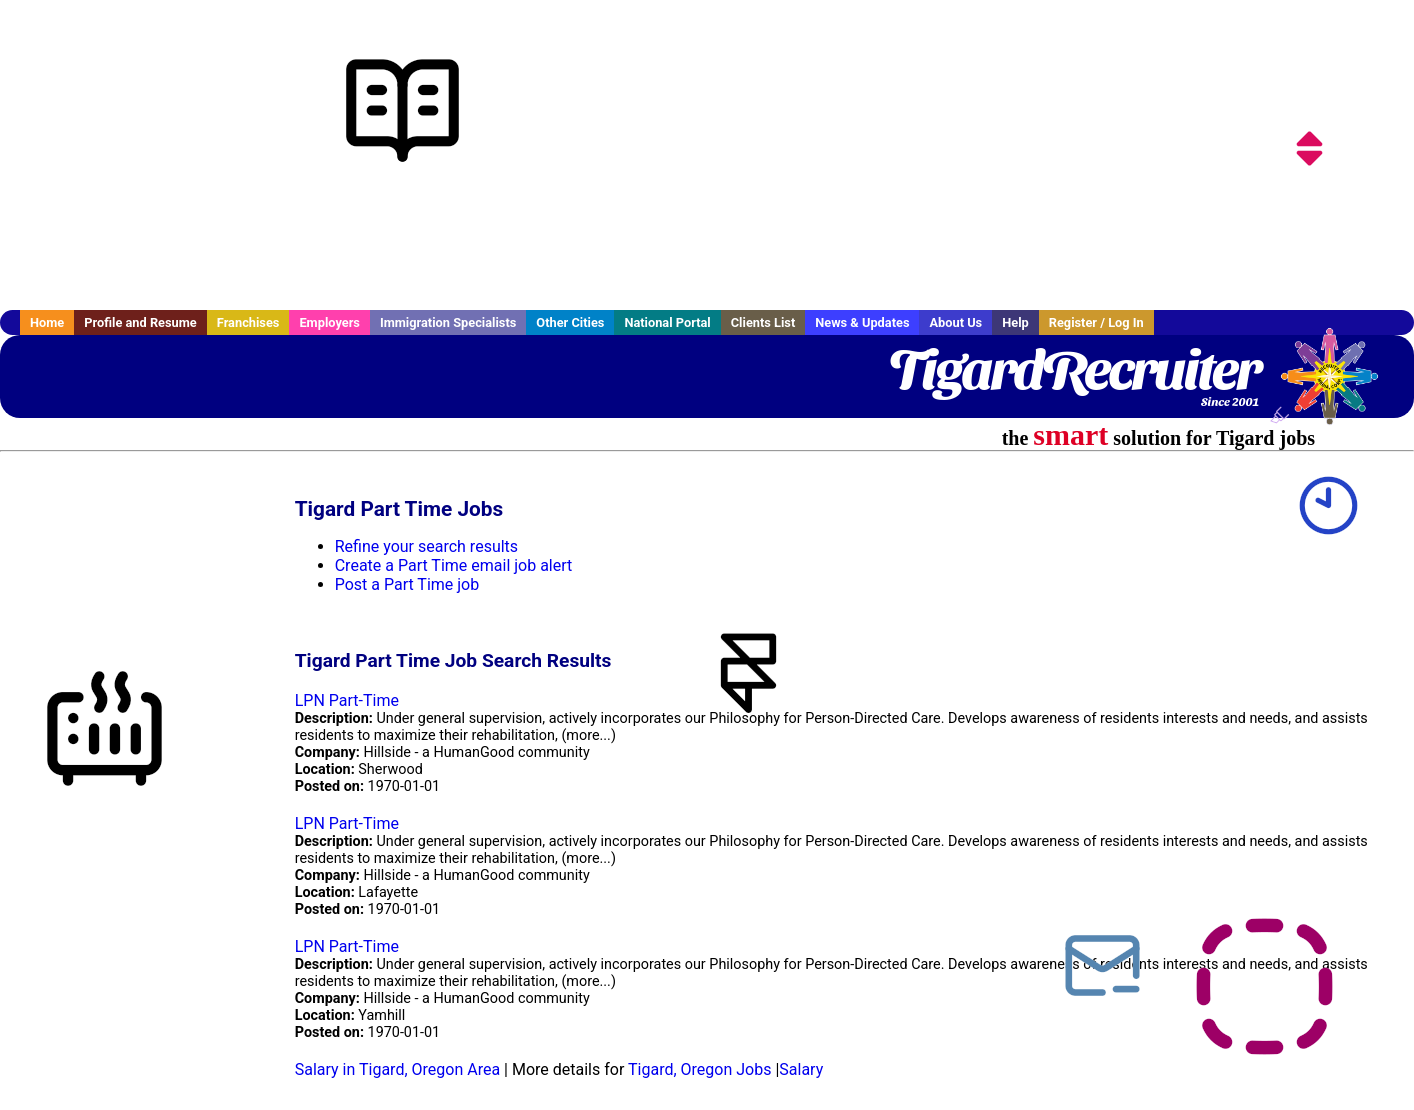 Image resolution: width=1414 pixels, height=1110 pixels. Describe the element at coordinates (402, 110) in the screenshot. I see `view document or ebook reader` at that location.